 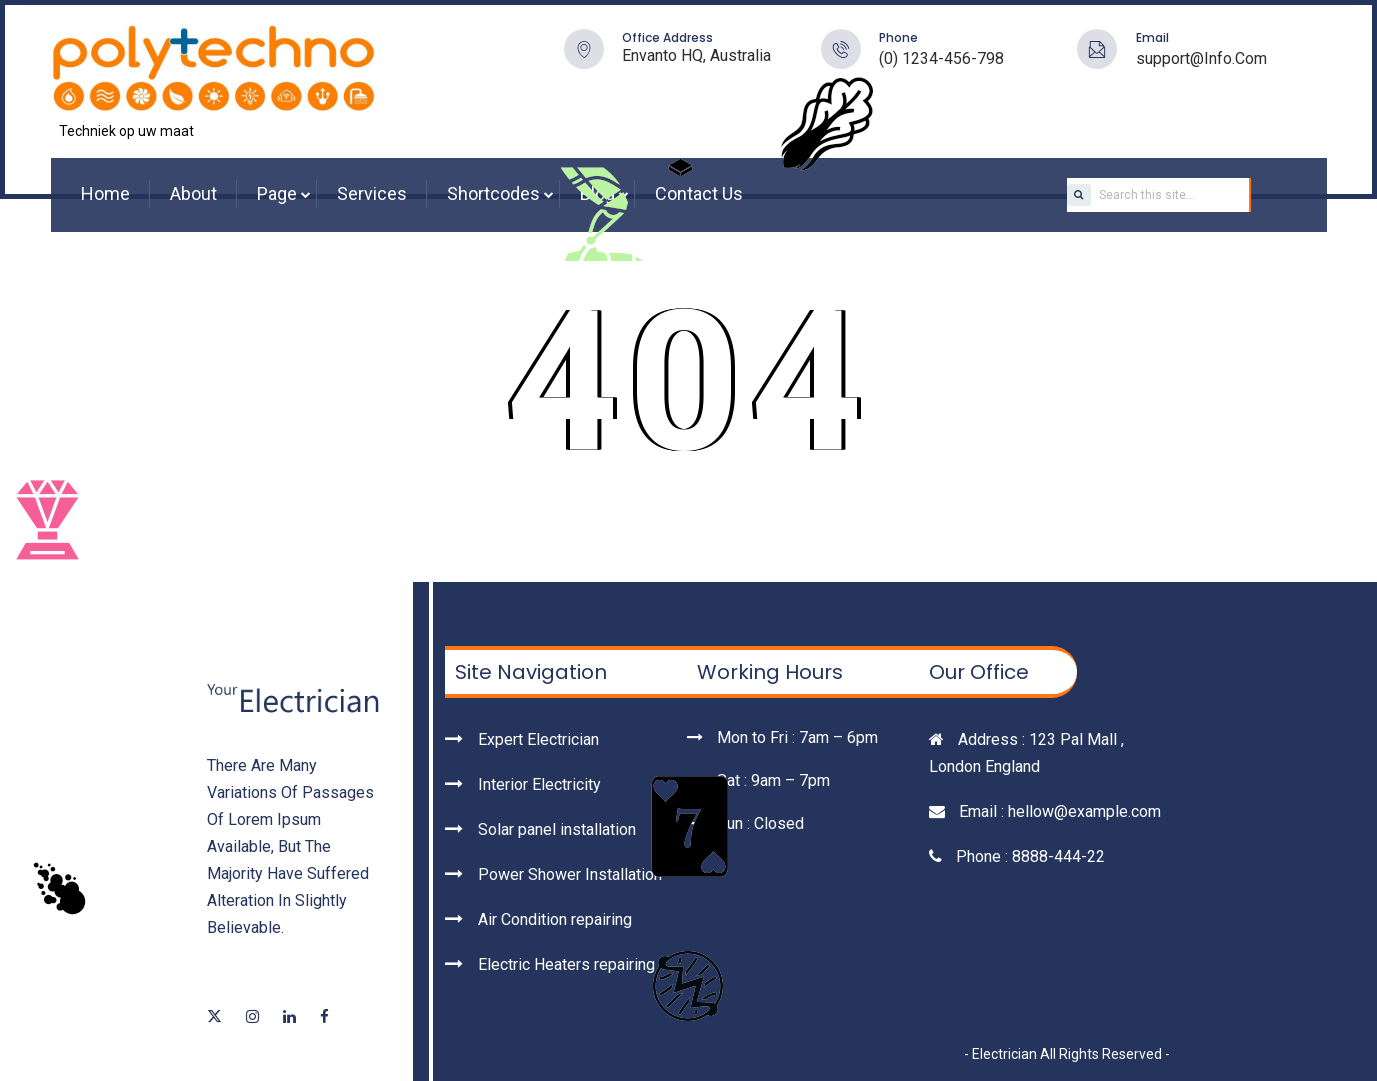 I want to click on indicates a trapped or contained state, so click(x=688, y=986).